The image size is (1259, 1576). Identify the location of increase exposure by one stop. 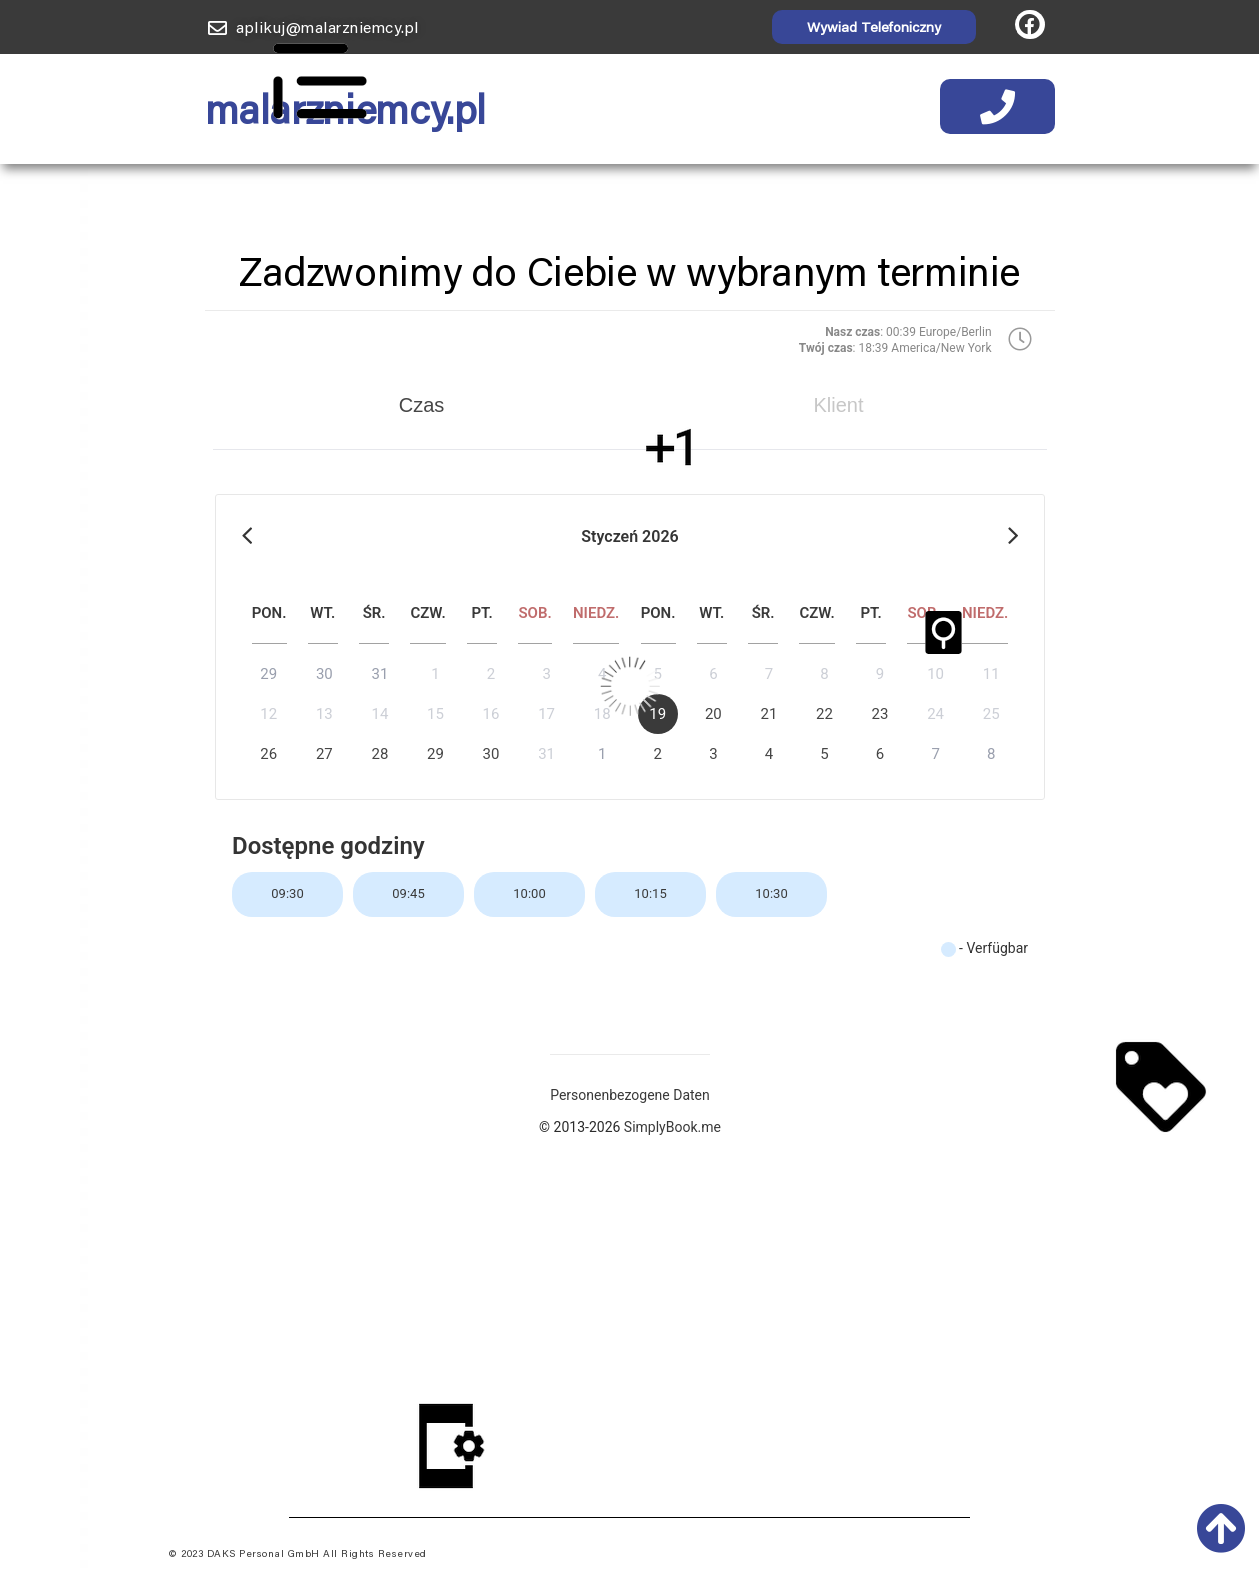
(668, 448).